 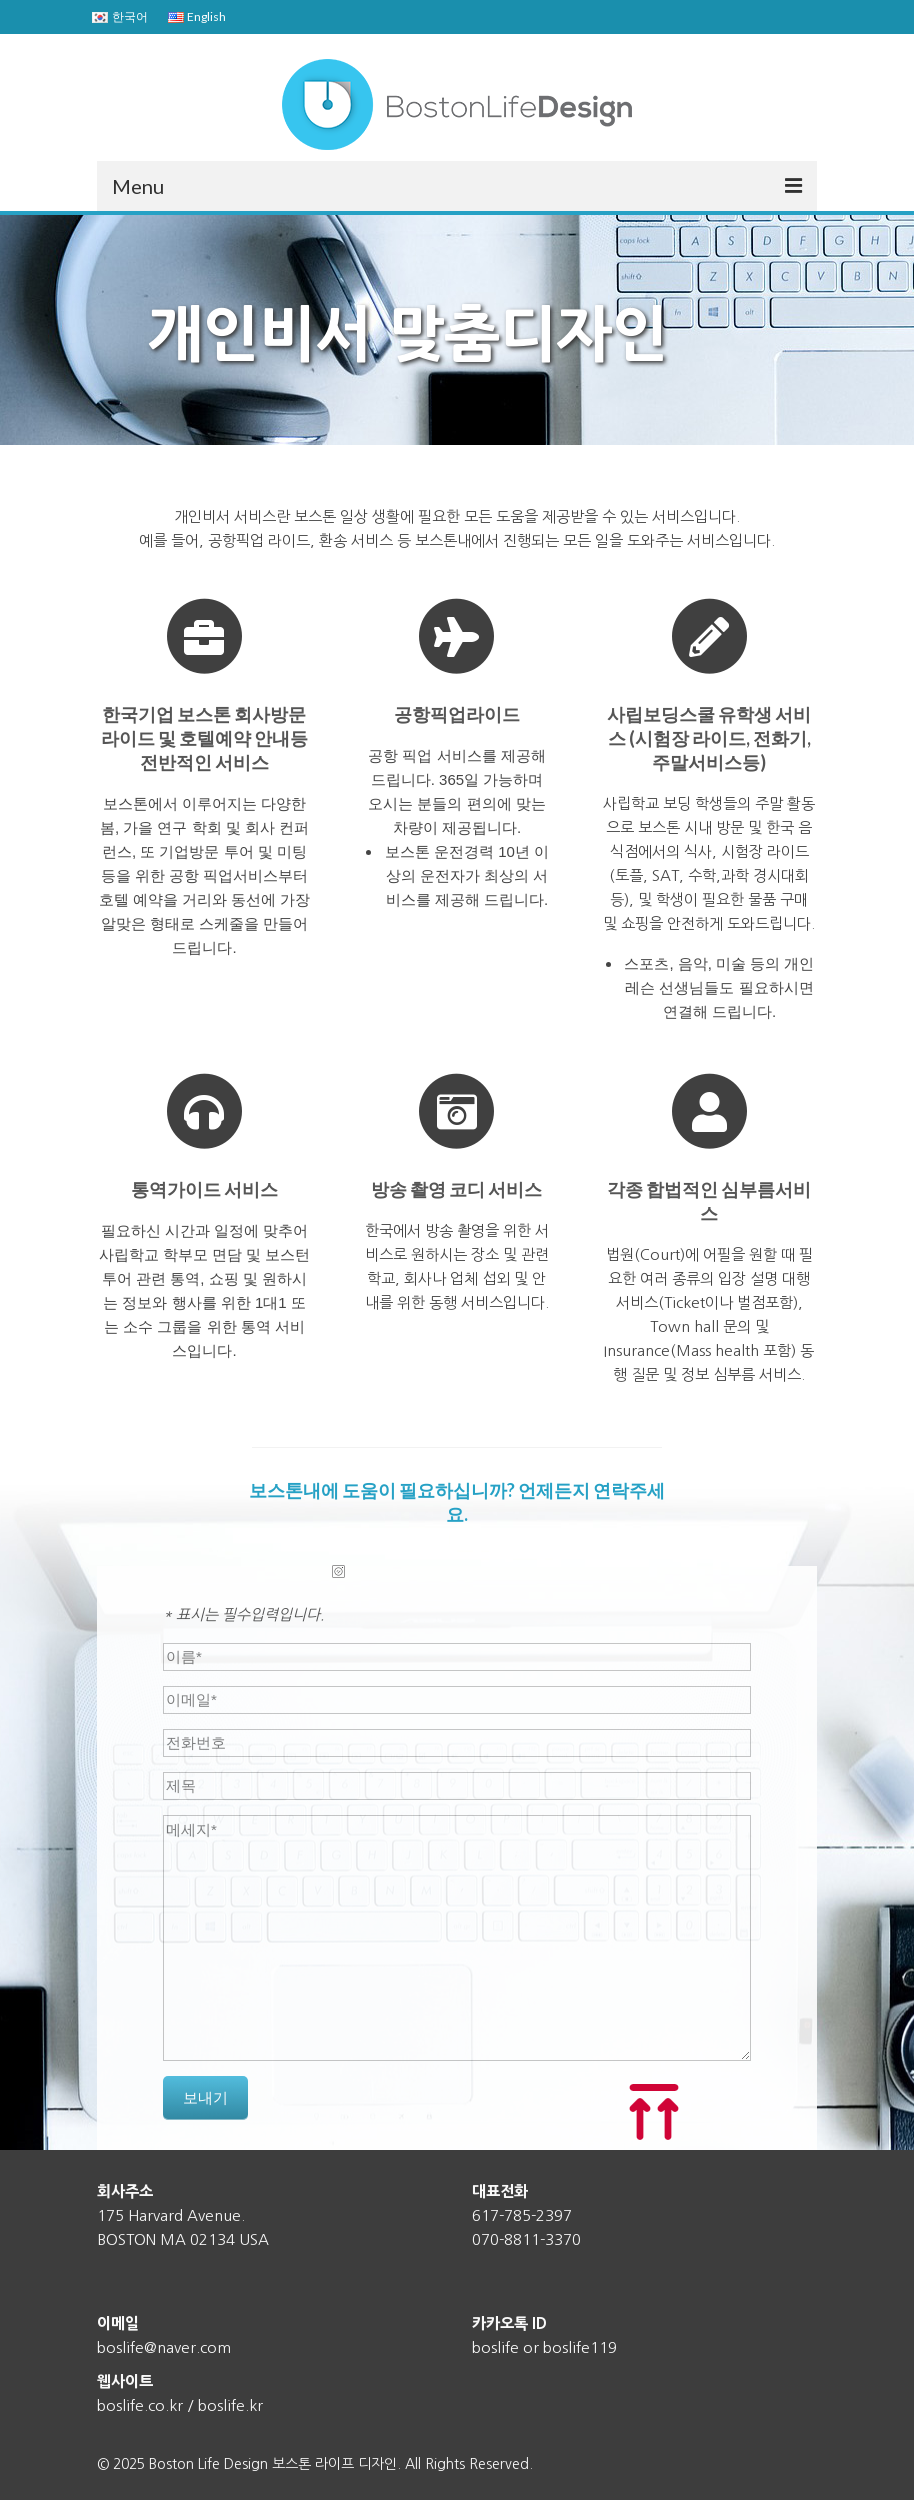 What do you see at coordinates (654, 2112) in the screenshot?
I see `upload multiple files` at bounding box center [654, 2112].